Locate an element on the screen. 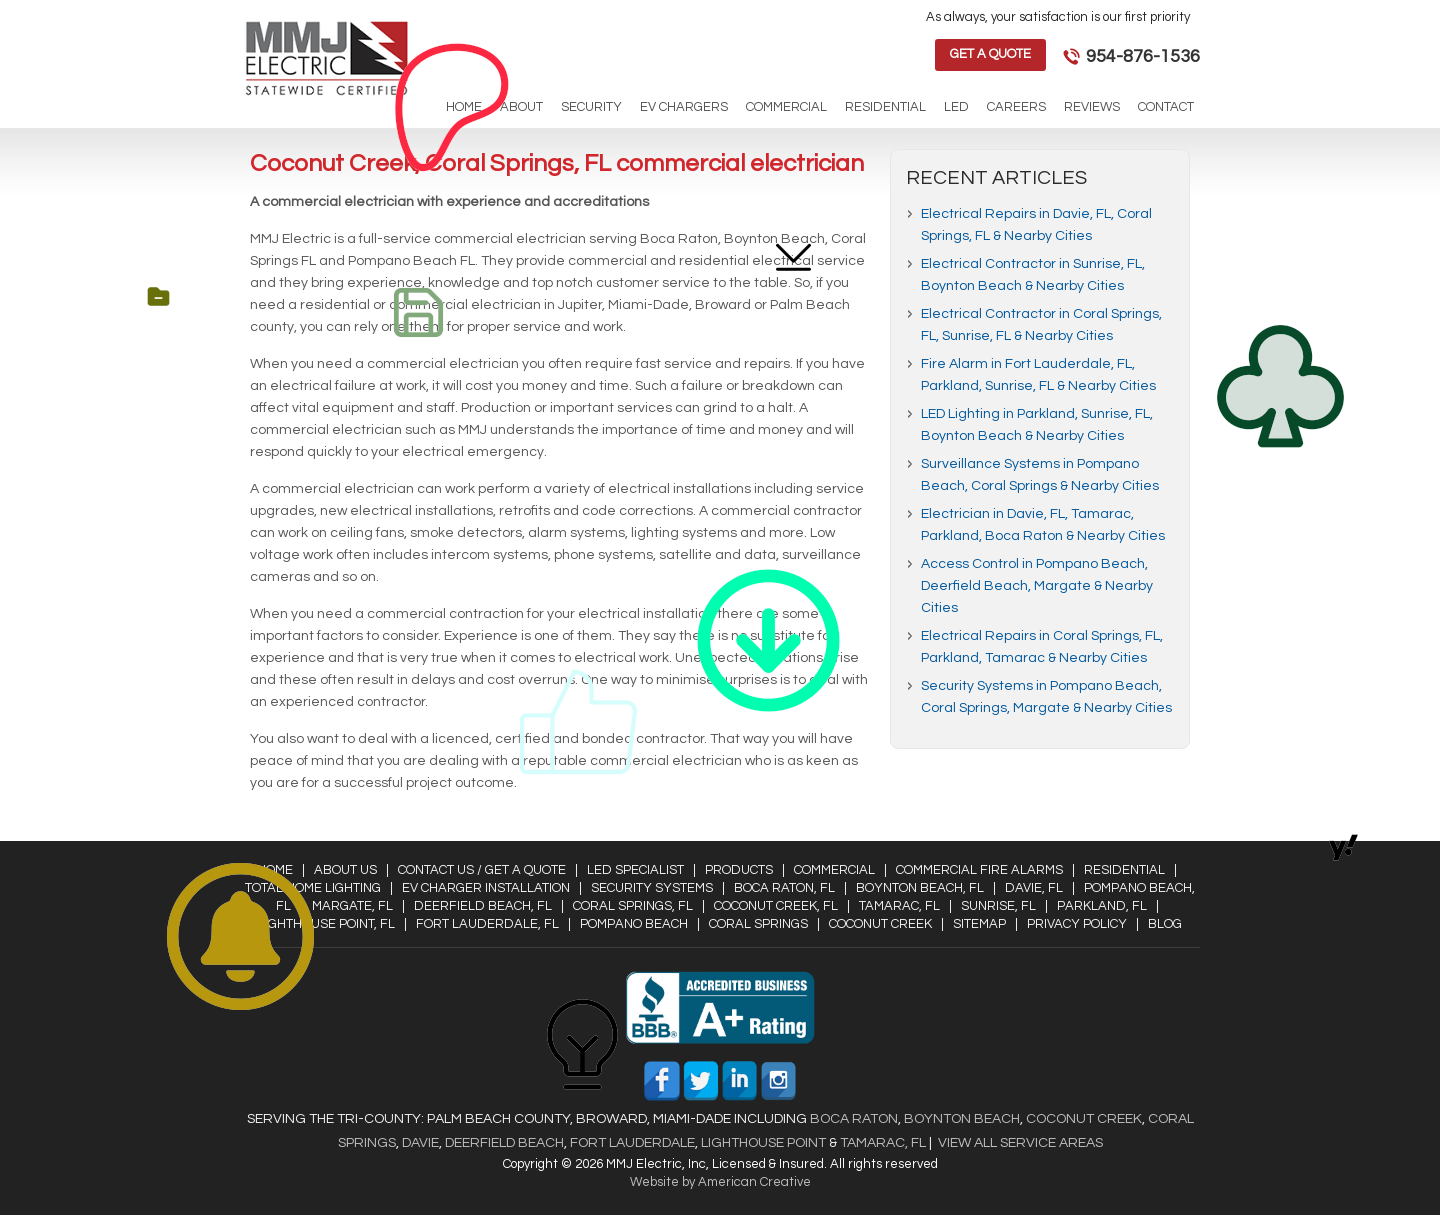  access notification settings is located at coordinates (240, 936).